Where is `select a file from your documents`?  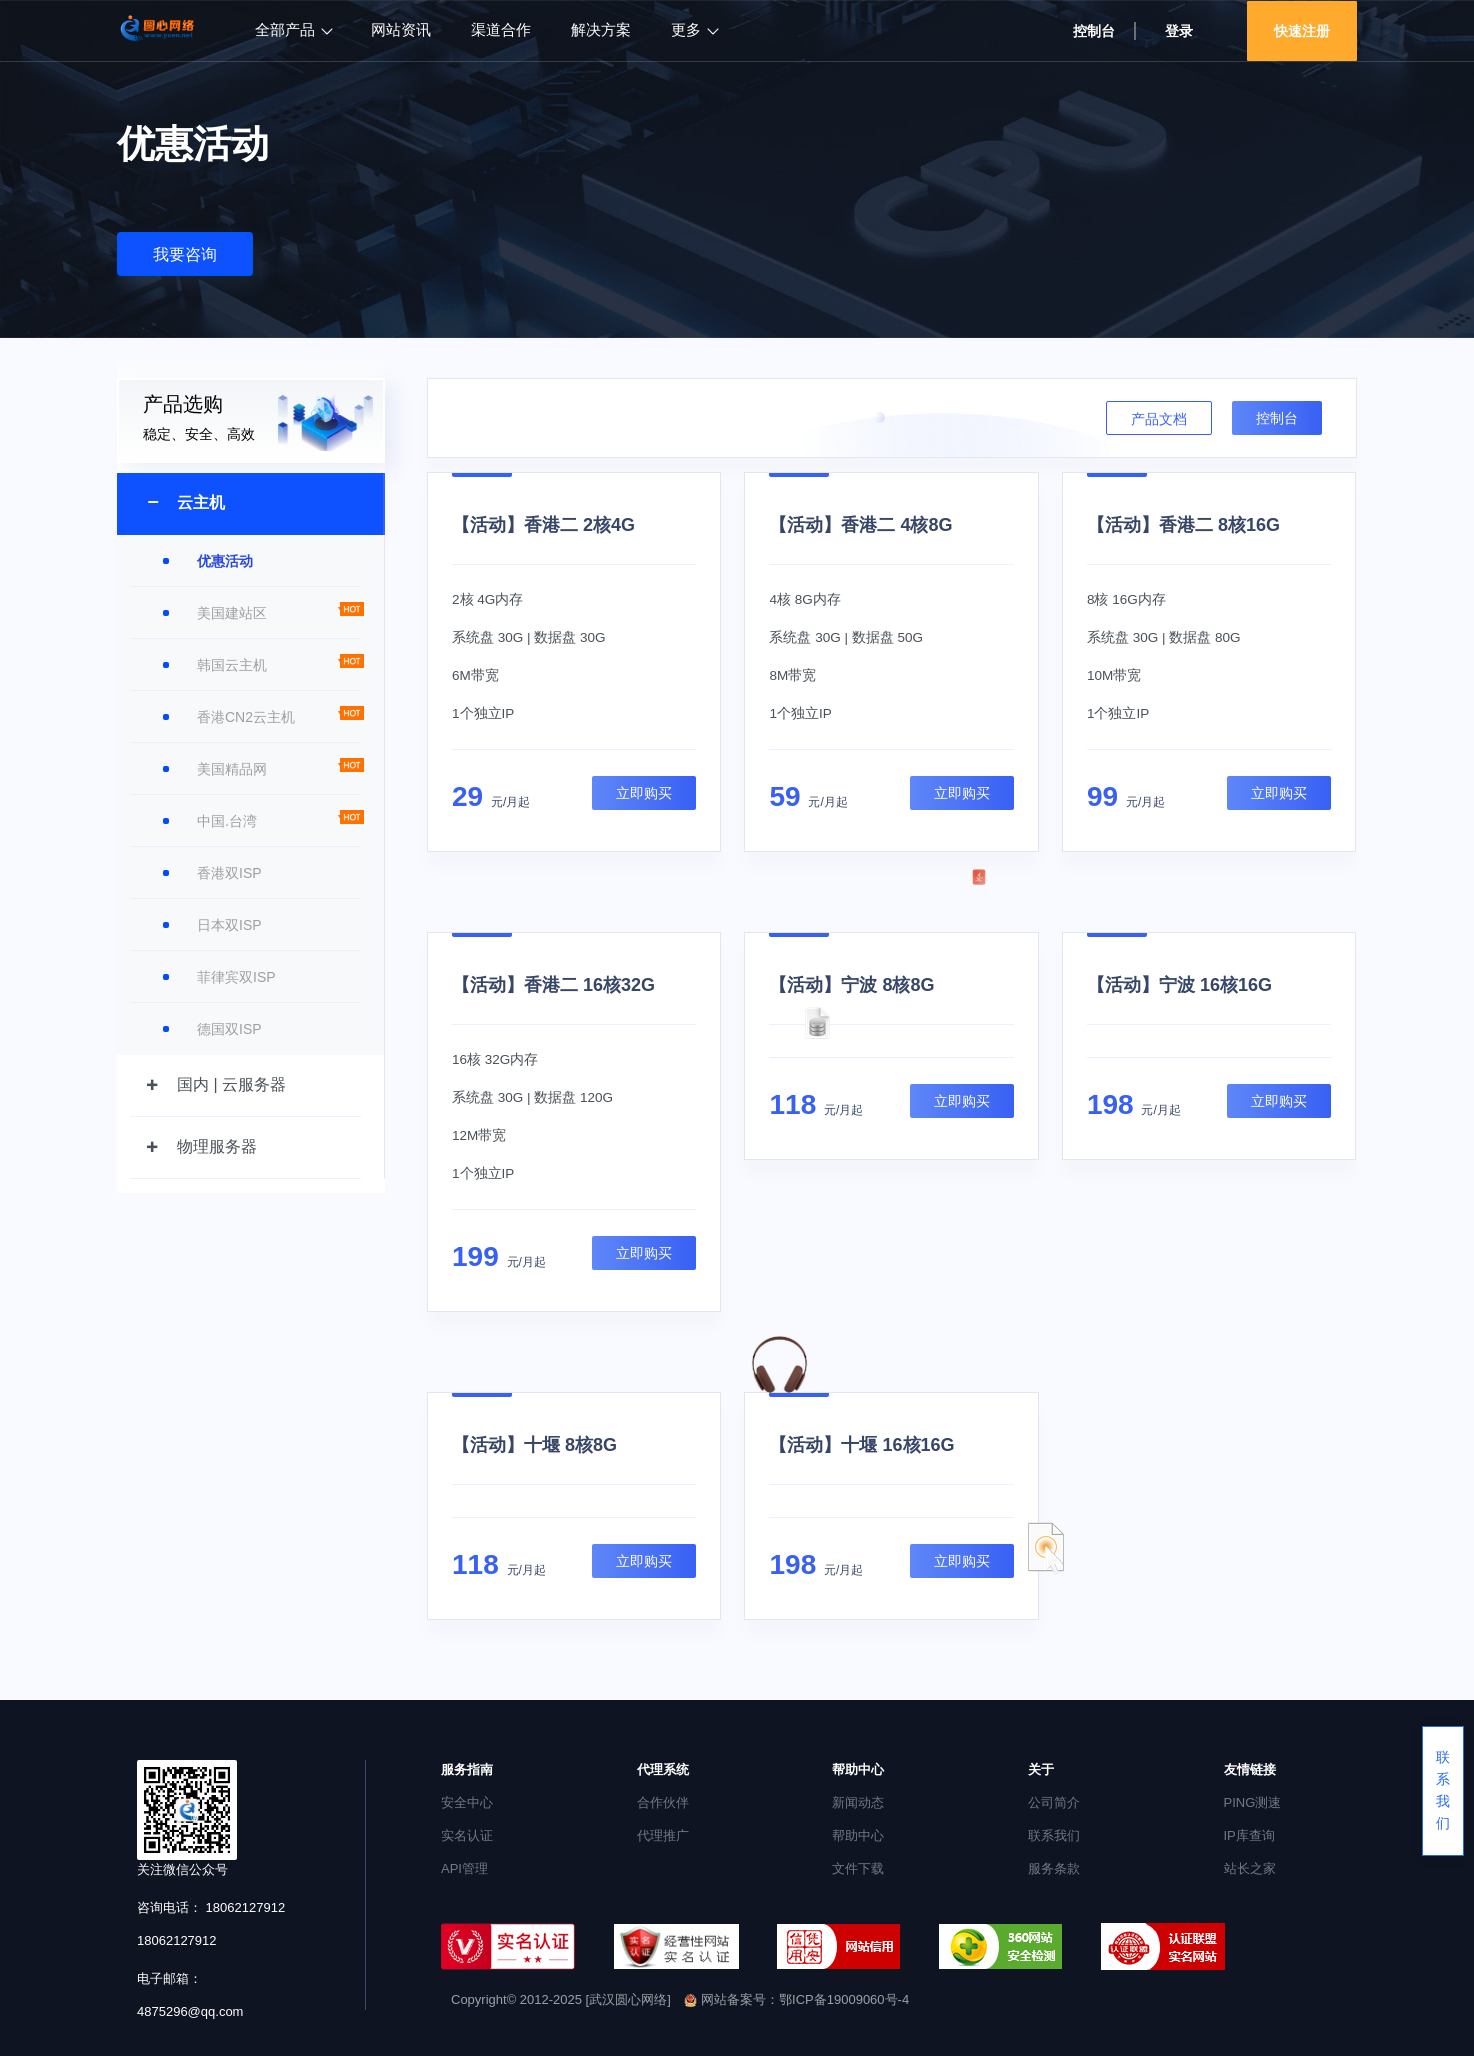 select a file from your documents is located at coordinates (1046, 1547).